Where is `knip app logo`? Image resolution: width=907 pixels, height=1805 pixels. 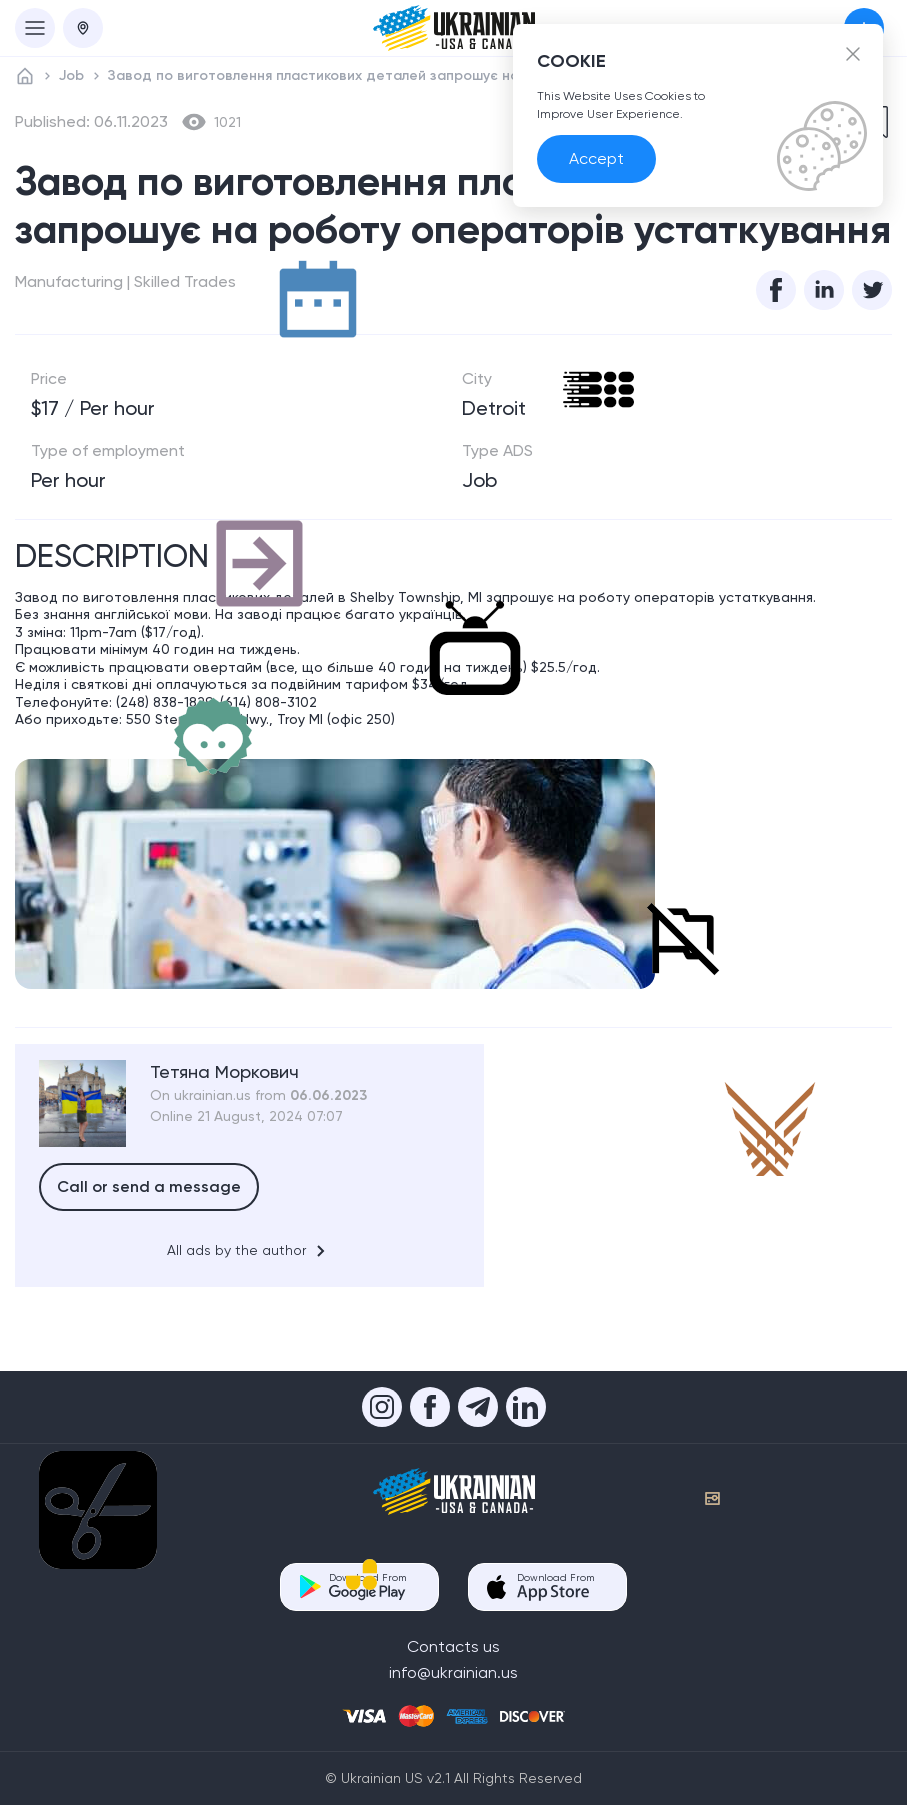
knip app logo is located at coordinates (98, 1510).